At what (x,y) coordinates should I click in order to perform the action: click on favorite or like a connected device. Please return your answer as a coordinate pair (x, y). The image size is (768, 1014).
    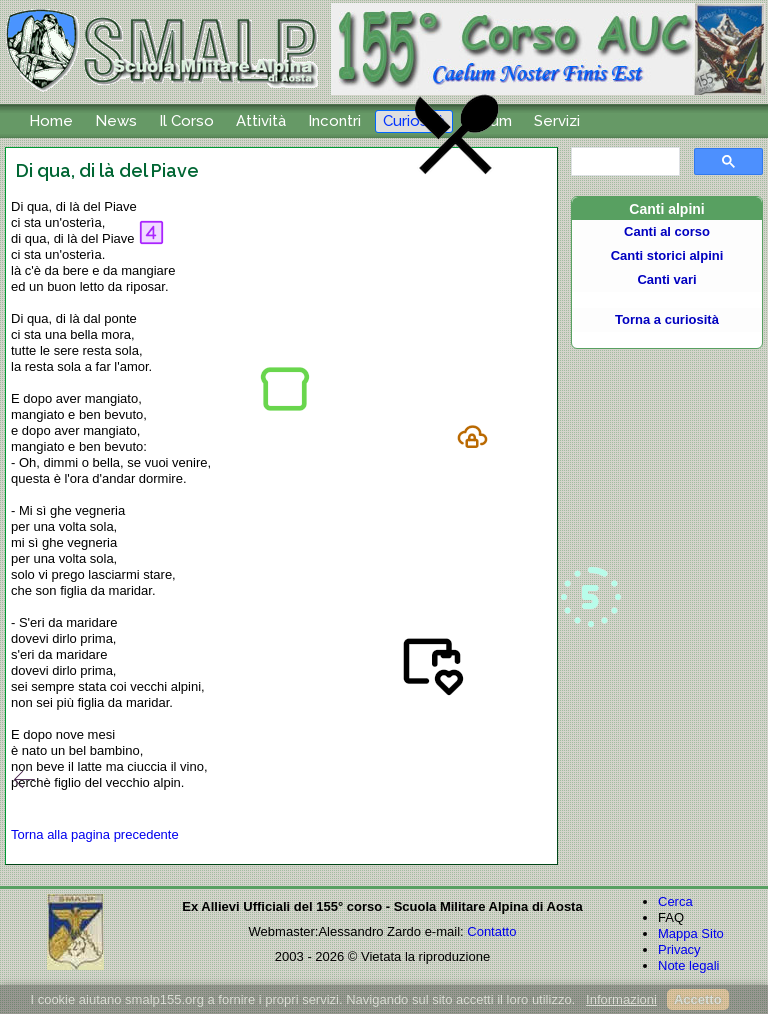
    Looking at the image, I should click on (432, 664).